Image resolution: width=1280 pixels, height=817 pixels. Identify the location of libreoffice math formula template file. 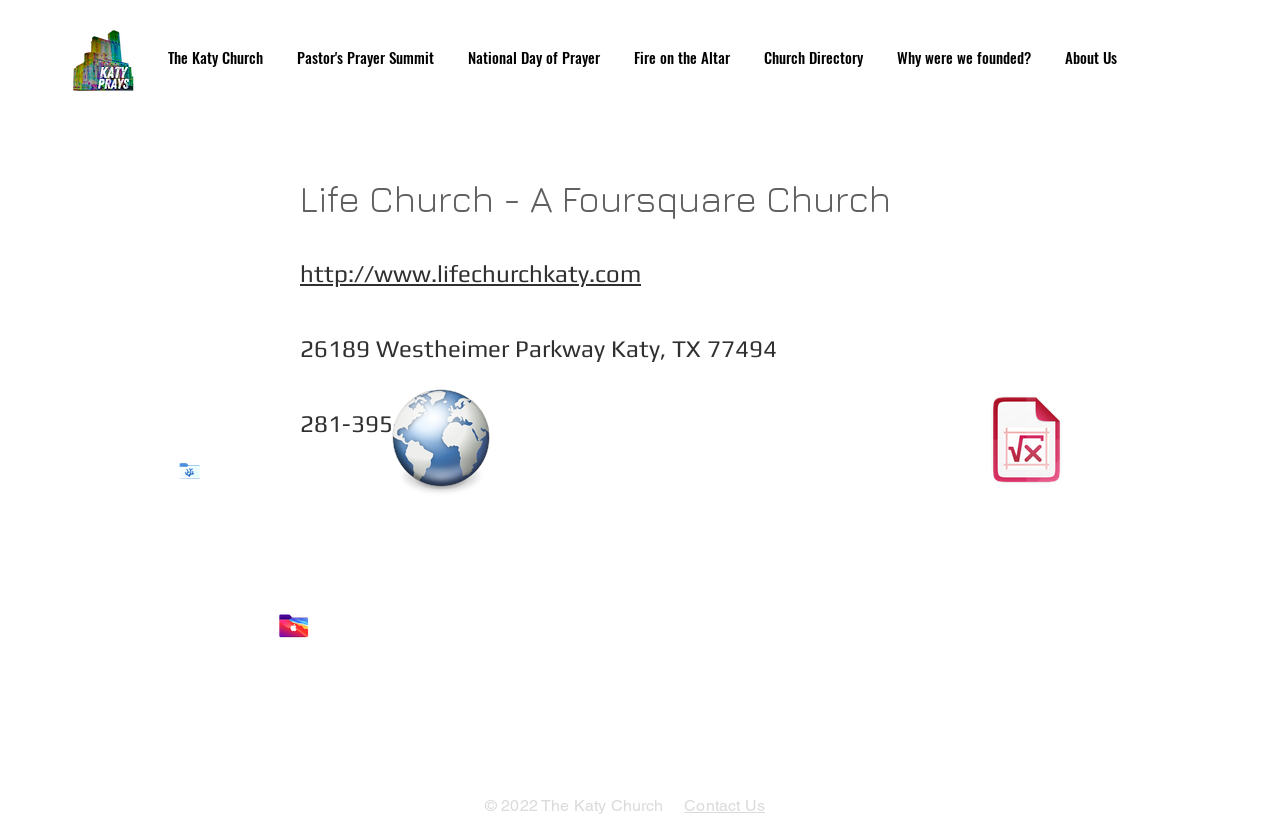
(1026, 439).